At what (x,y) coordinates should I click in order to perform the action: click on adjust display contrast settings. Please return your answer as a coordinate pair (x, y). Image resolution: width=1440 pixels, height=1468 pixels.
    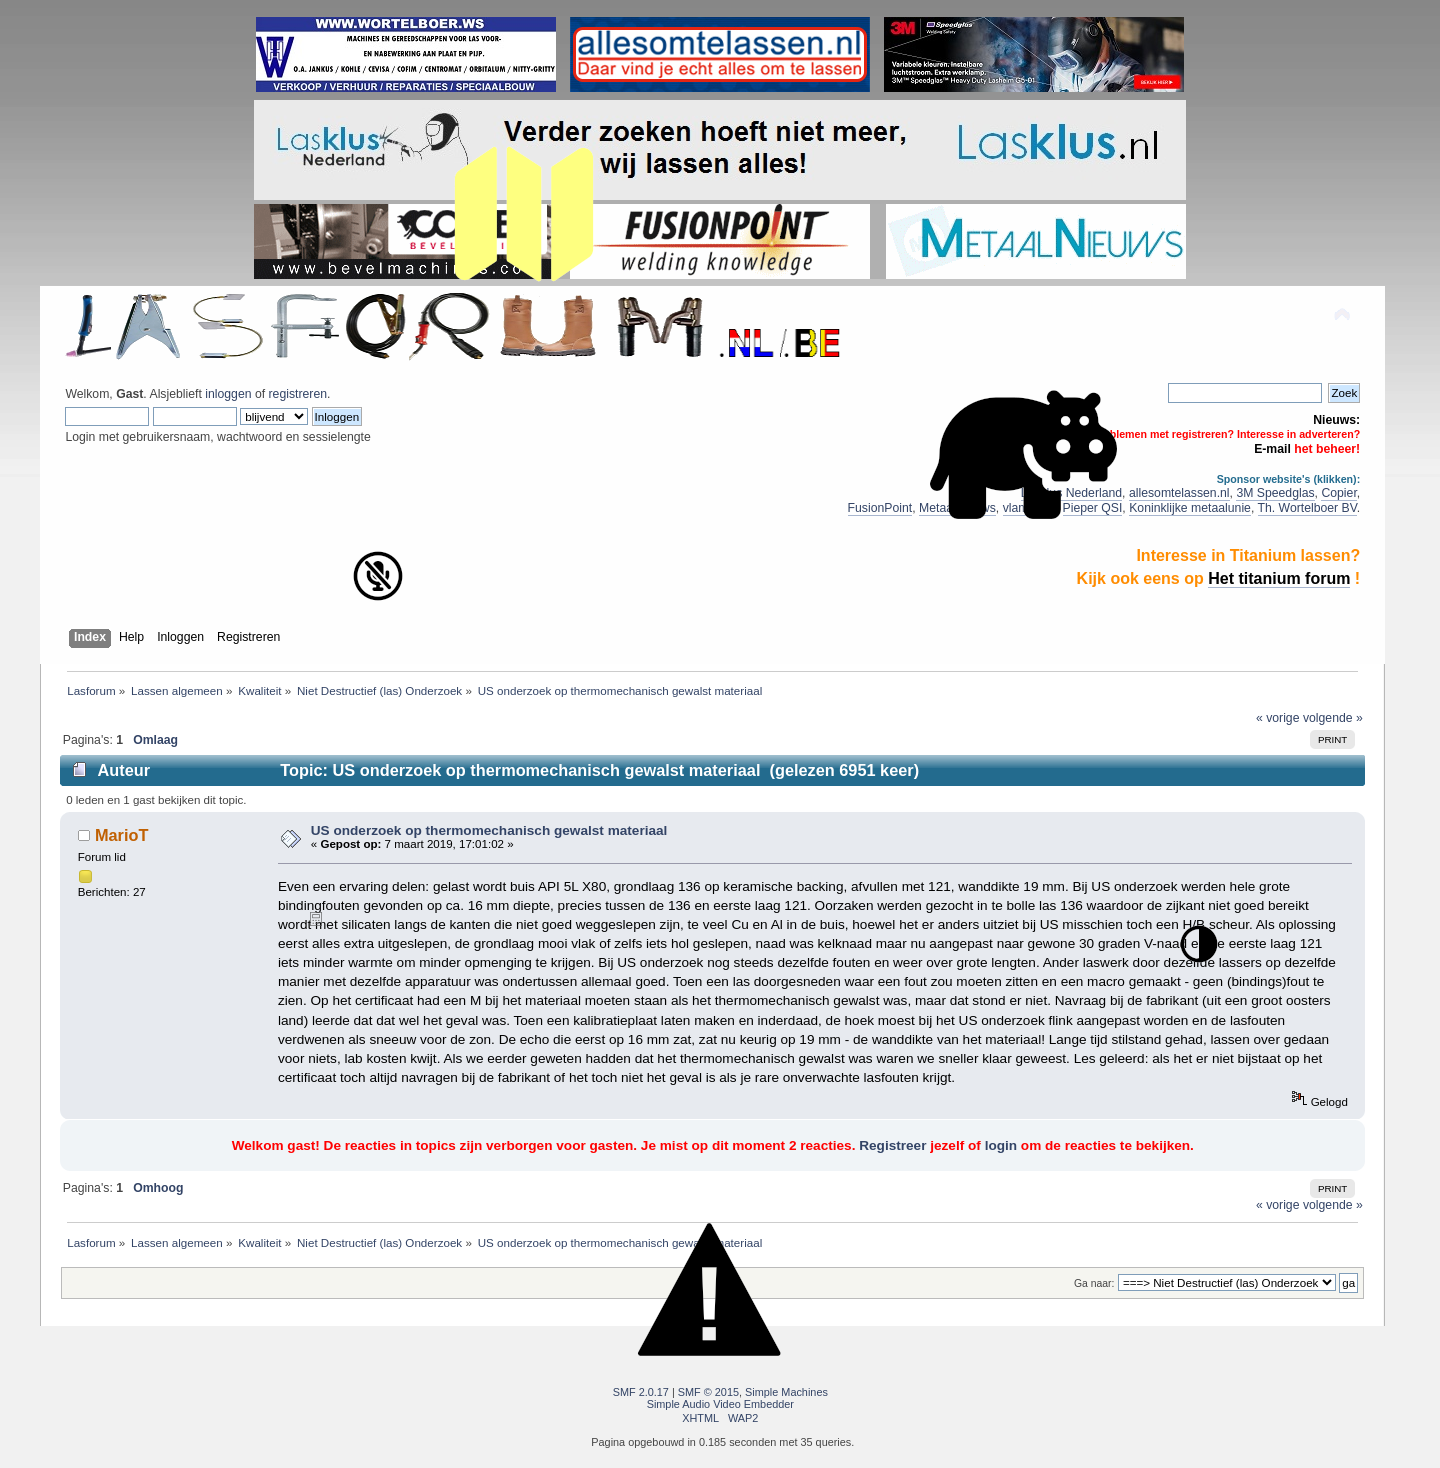
    Looking at the image, I should click on (1199, 944).